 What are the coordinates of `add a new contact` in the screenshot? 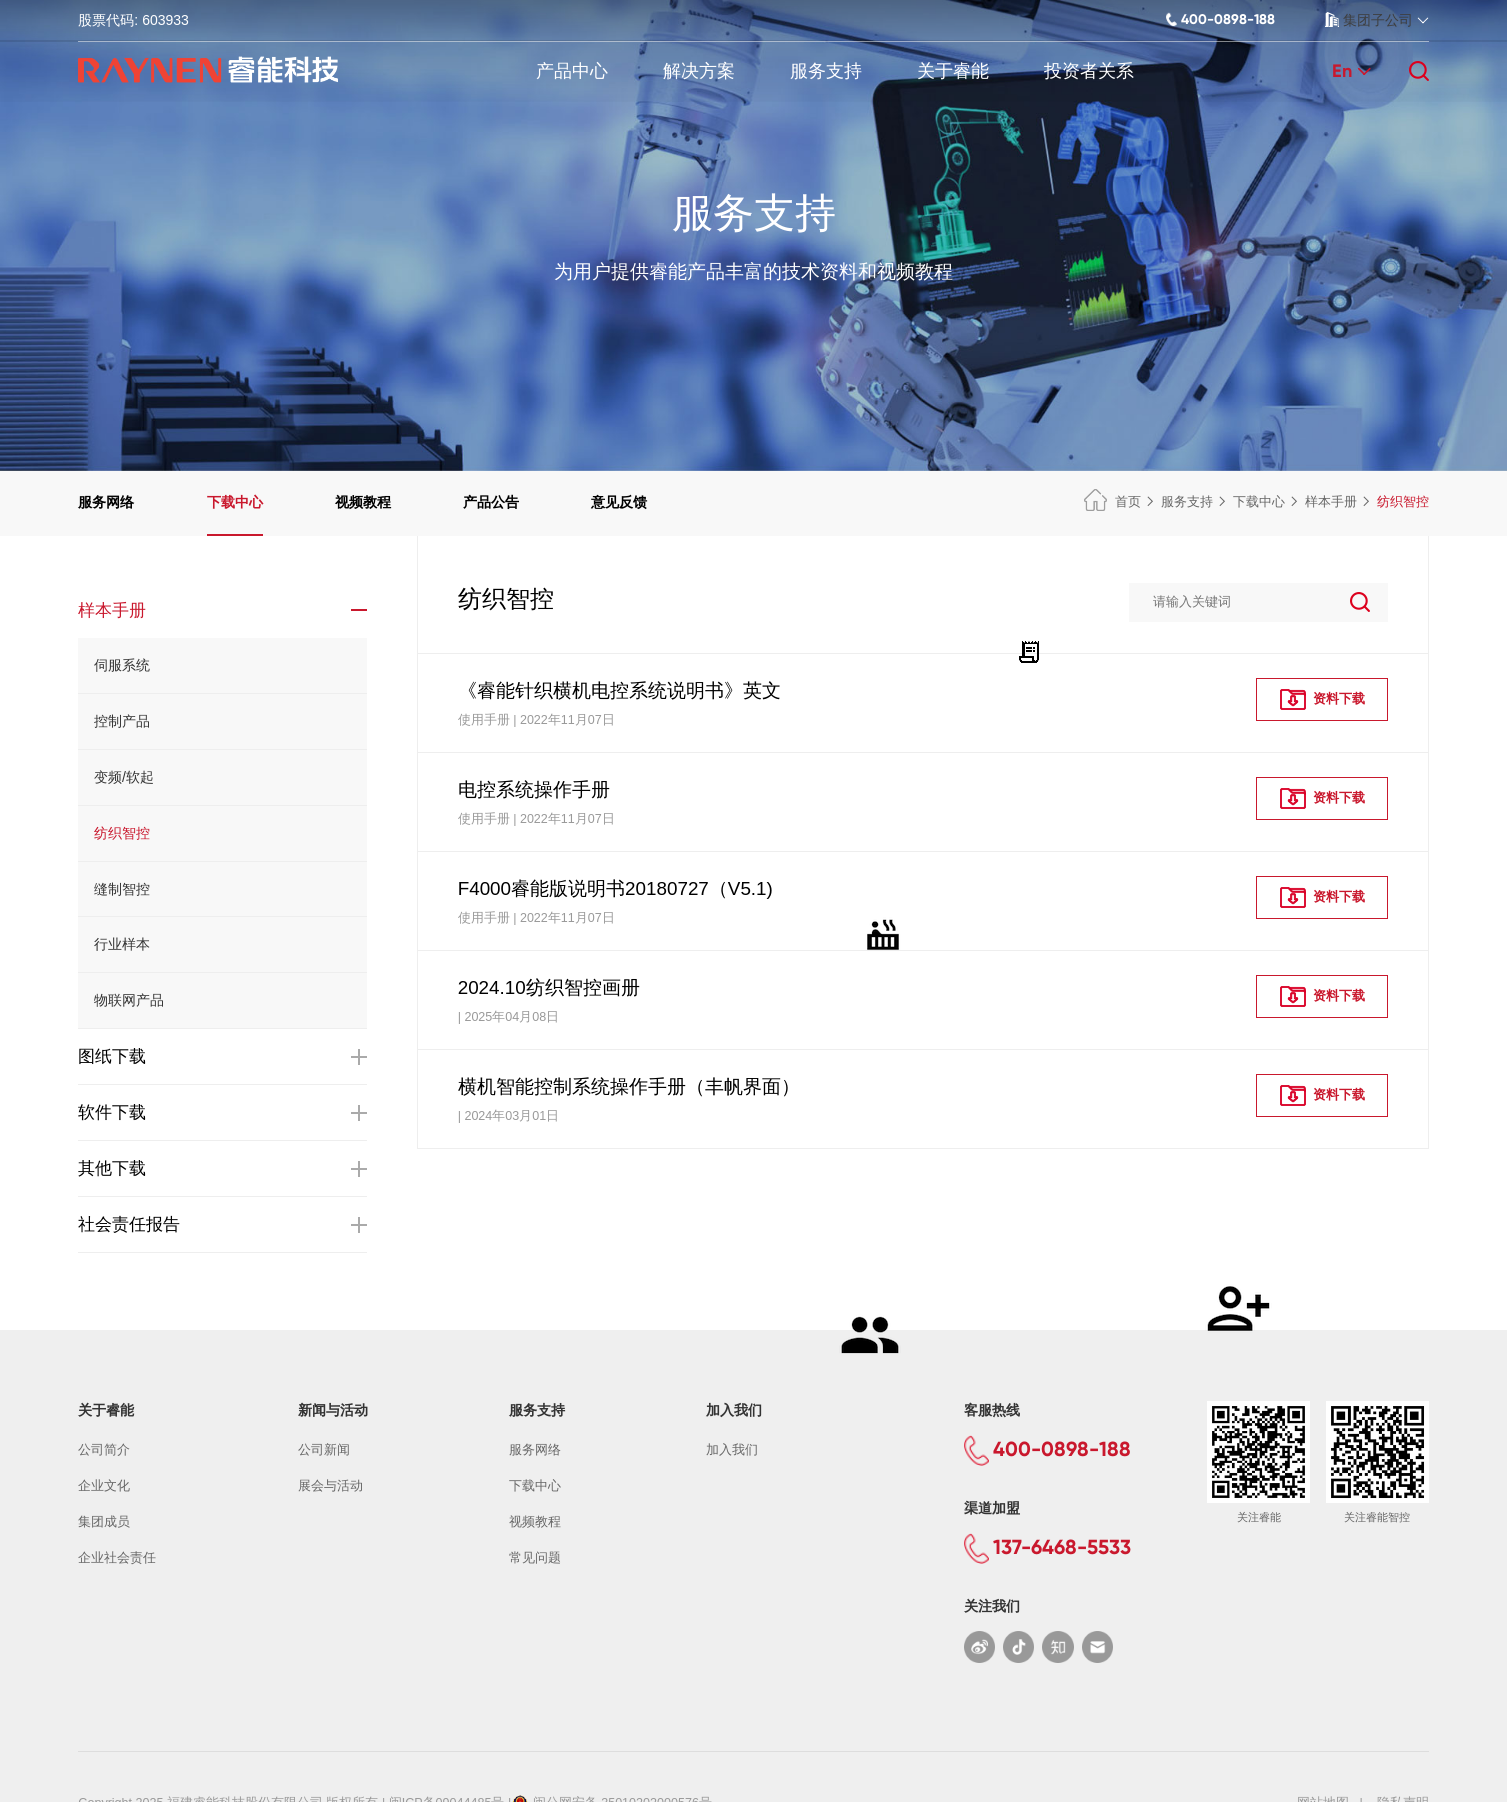 It's located at (1238, 1308).